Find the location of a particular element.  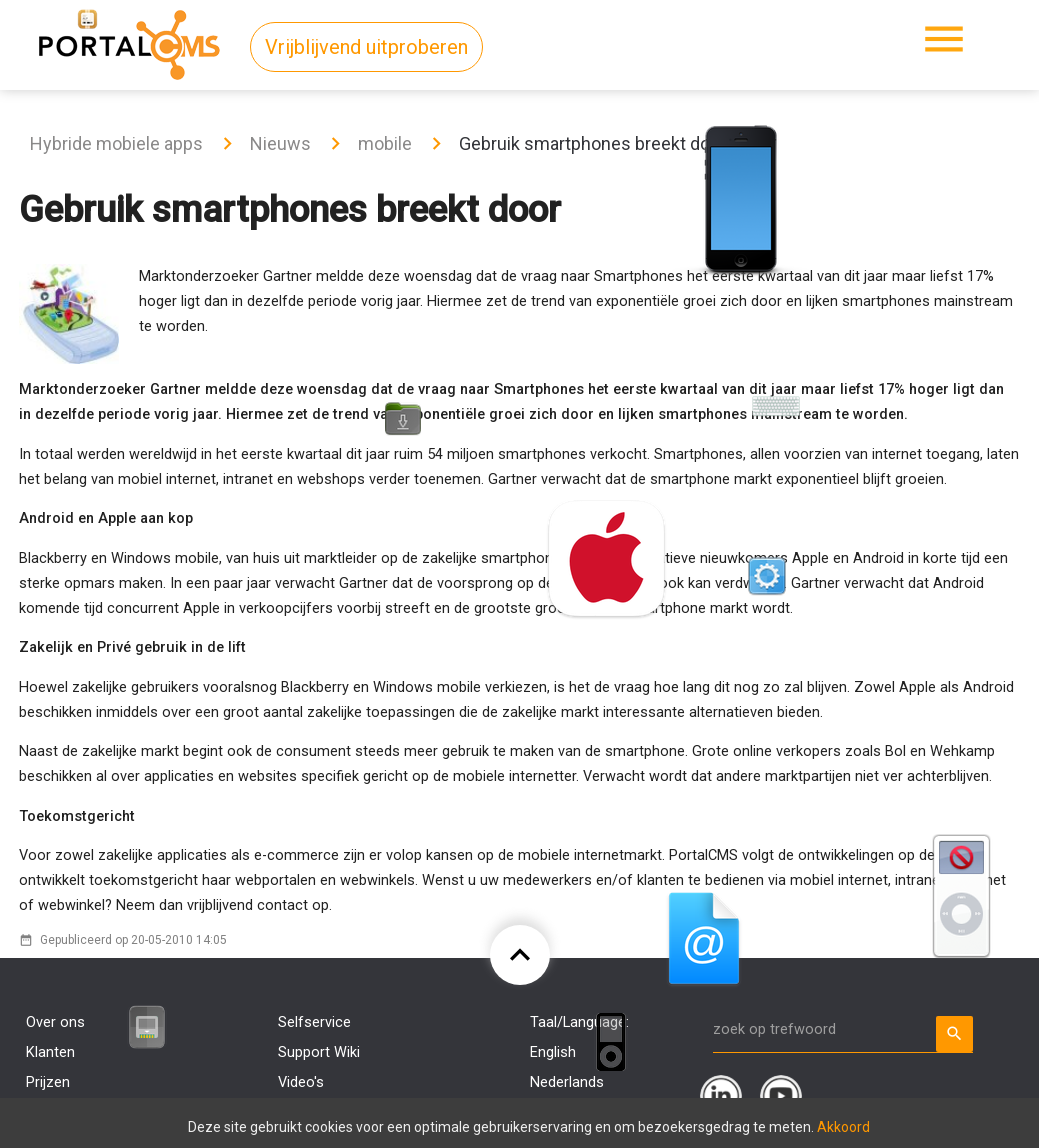

an MS-DOS executable file is located at coordinates (767, 576).